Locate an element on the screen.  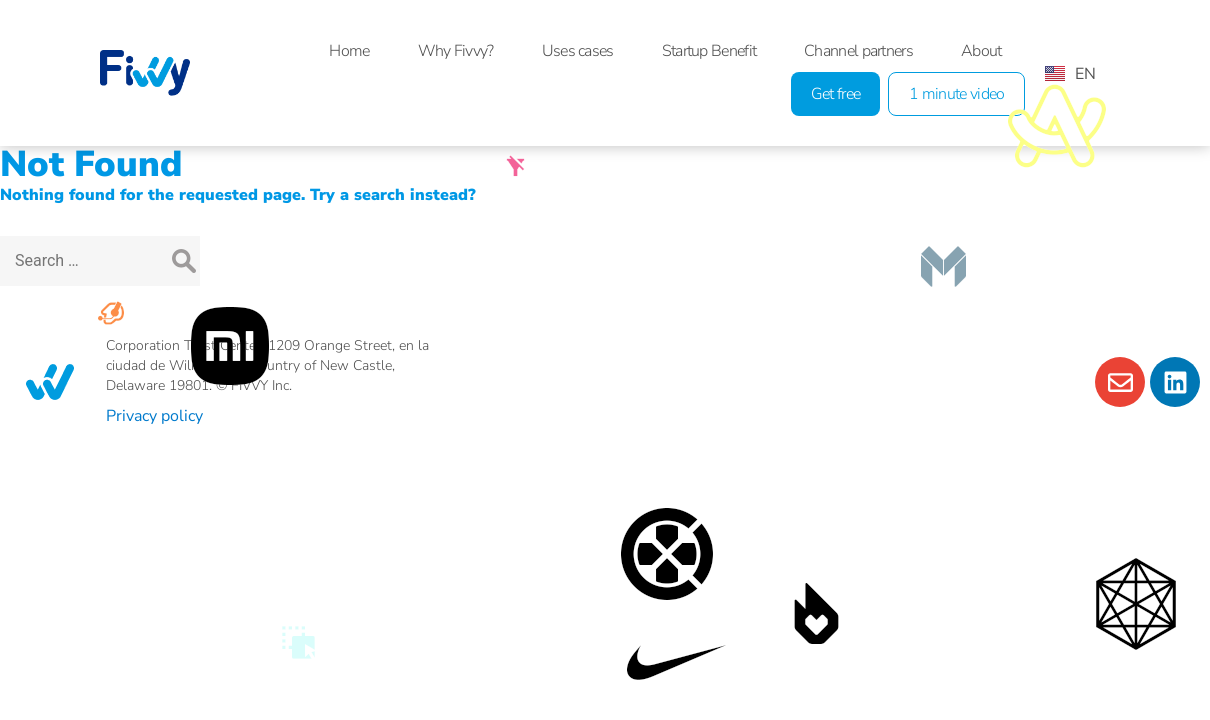
Nike brand logo is located at coordinates (676, 662).